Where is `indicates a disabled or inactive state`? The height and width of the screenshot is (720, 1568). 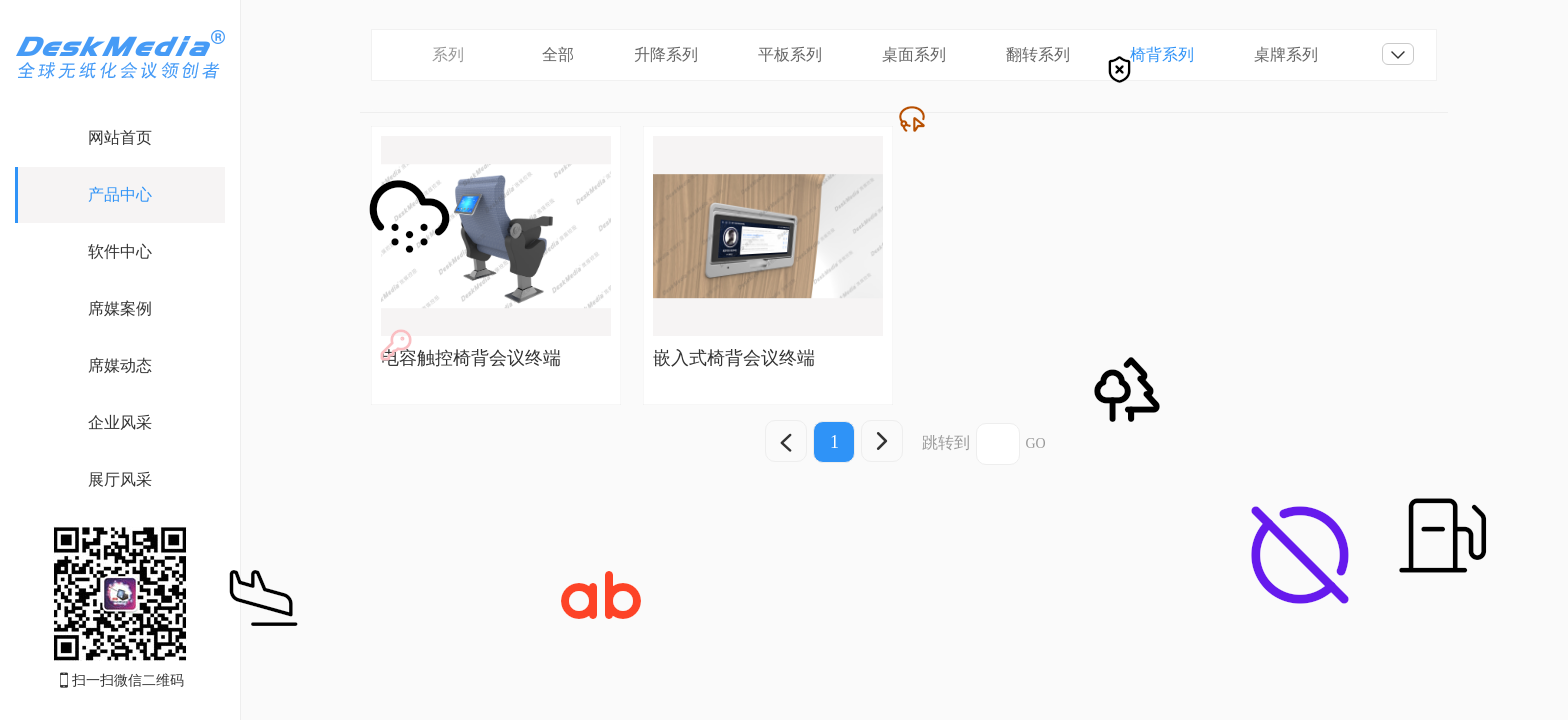 indicates a disabled or inactive state is located at coordinates (1300, 555).